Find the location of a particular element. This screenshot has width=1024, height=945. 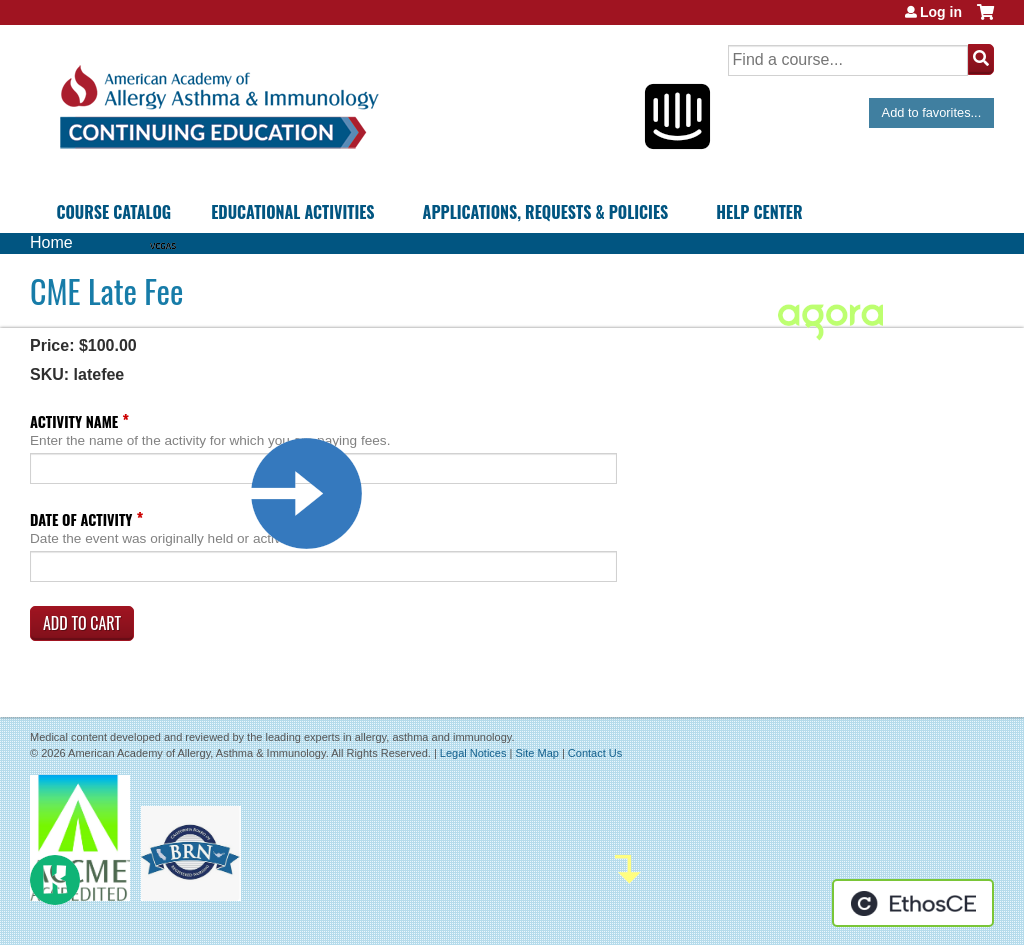

open Intercom chat support is located at coordinates (677, 116).